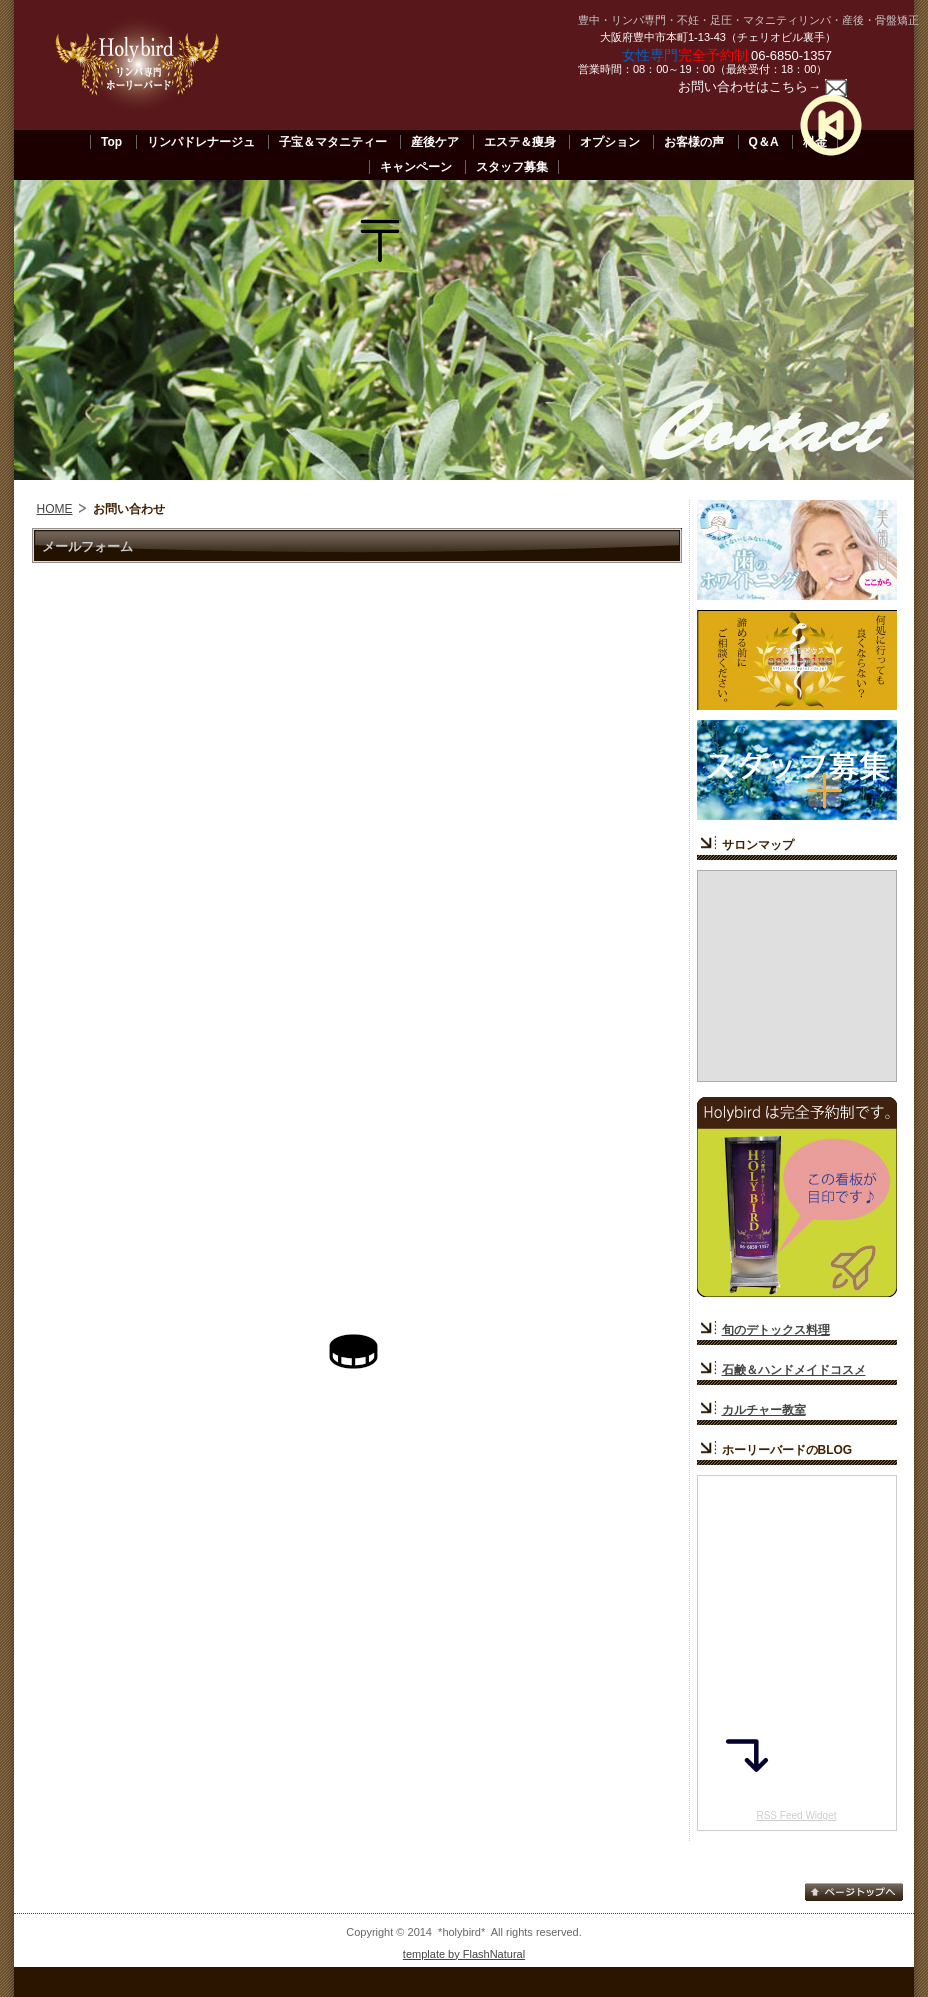  Describe the element at coordinates (824, 790) in the screenshot. I see `add a new item` at that location.